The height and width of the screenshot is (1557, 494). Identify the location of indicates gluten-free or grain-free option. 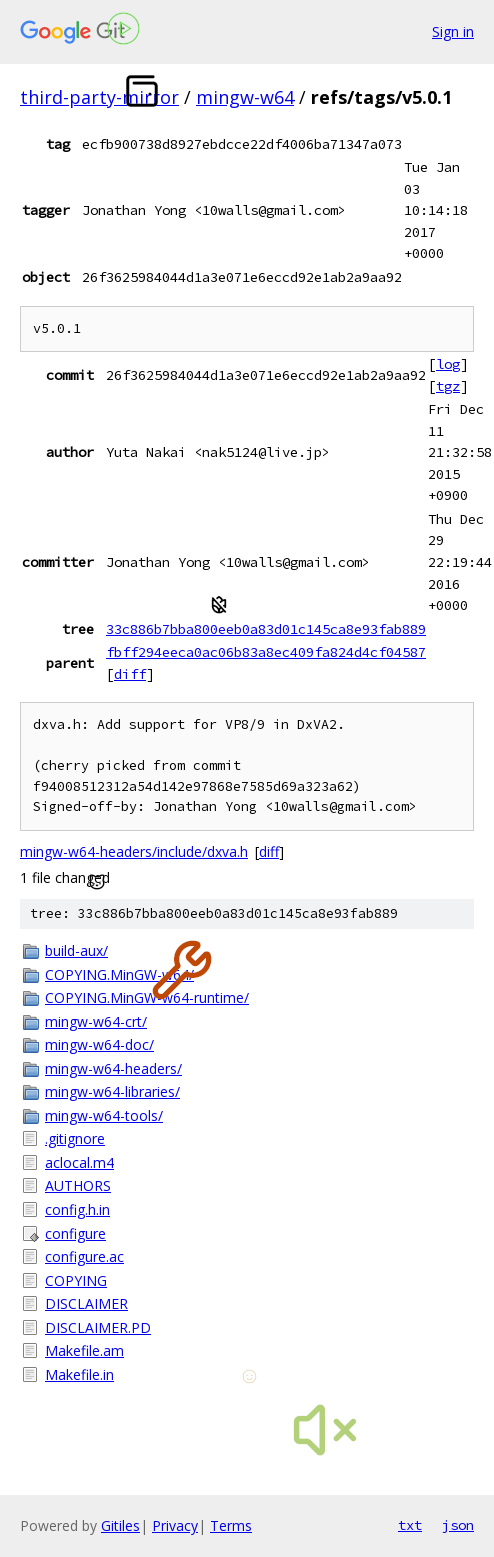
(219, 605).